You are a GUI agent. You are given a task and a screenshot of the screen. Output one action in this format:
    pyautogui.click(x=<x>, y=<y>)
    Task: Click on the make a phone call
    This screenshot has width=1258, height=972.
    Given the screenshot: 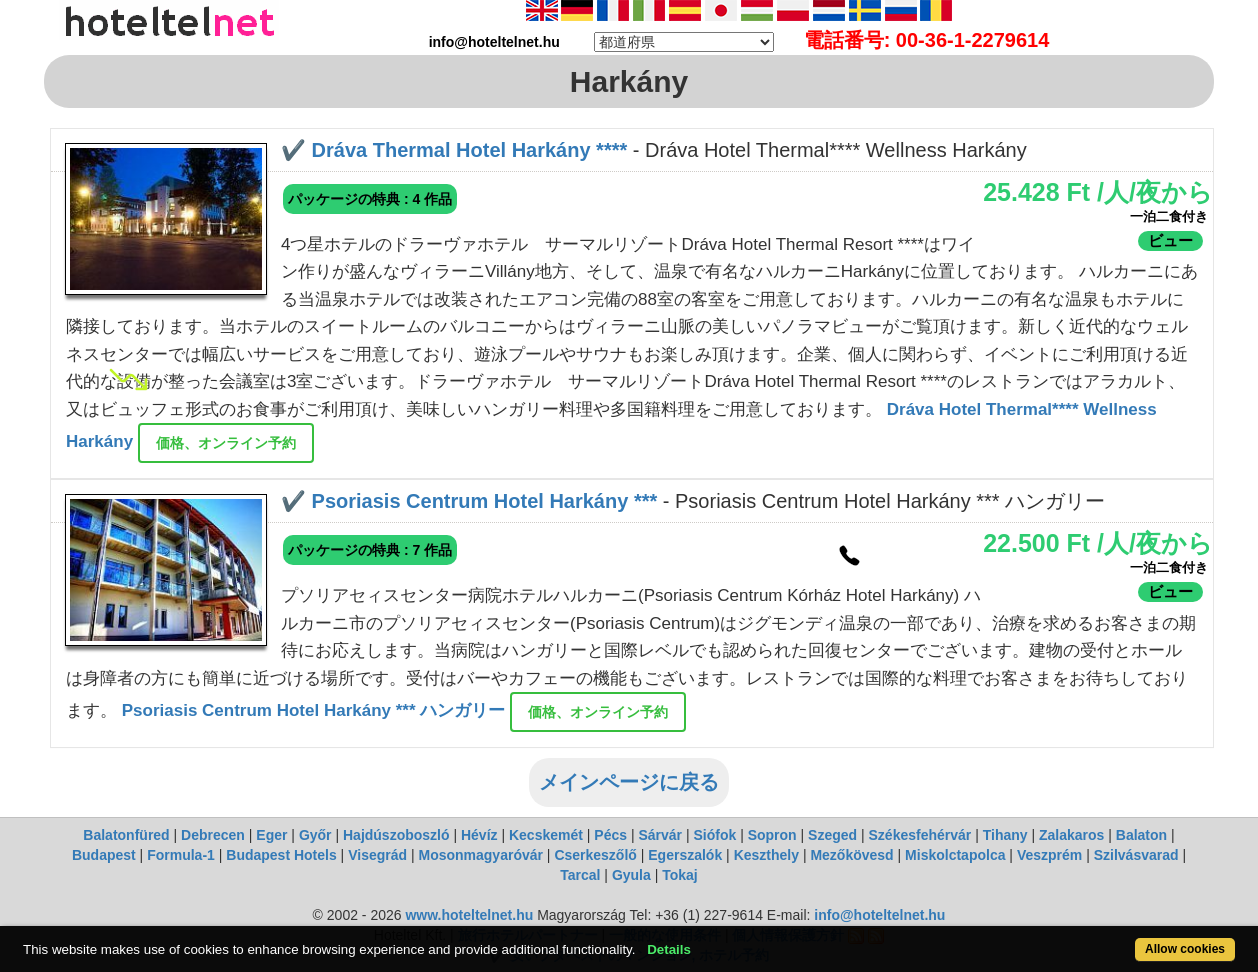 What is the action you would take?
    pyautogui.click(x=849, y=555)
    